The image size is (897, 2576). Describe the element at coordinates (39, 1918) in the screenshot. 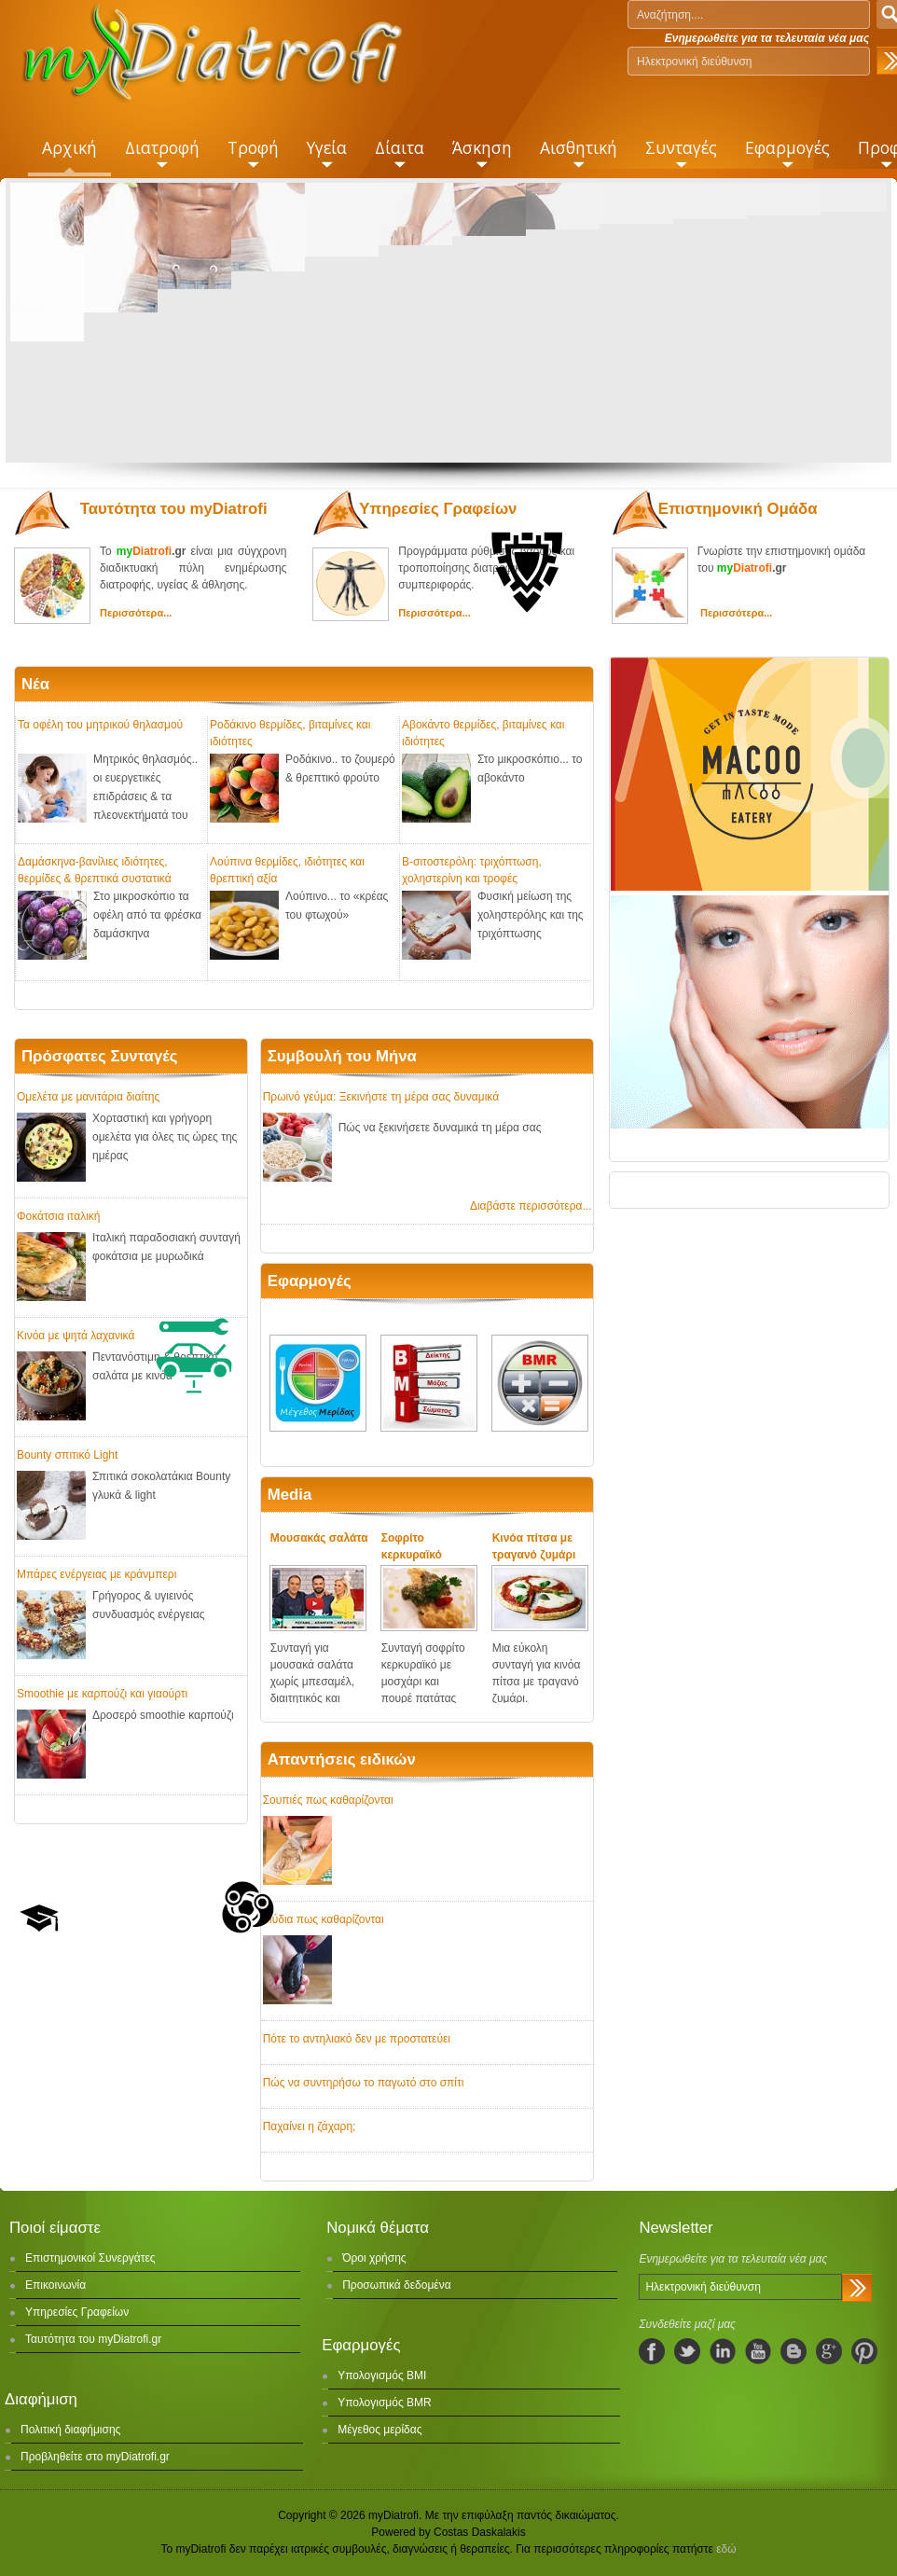

I see `access education or learning features` at that location.